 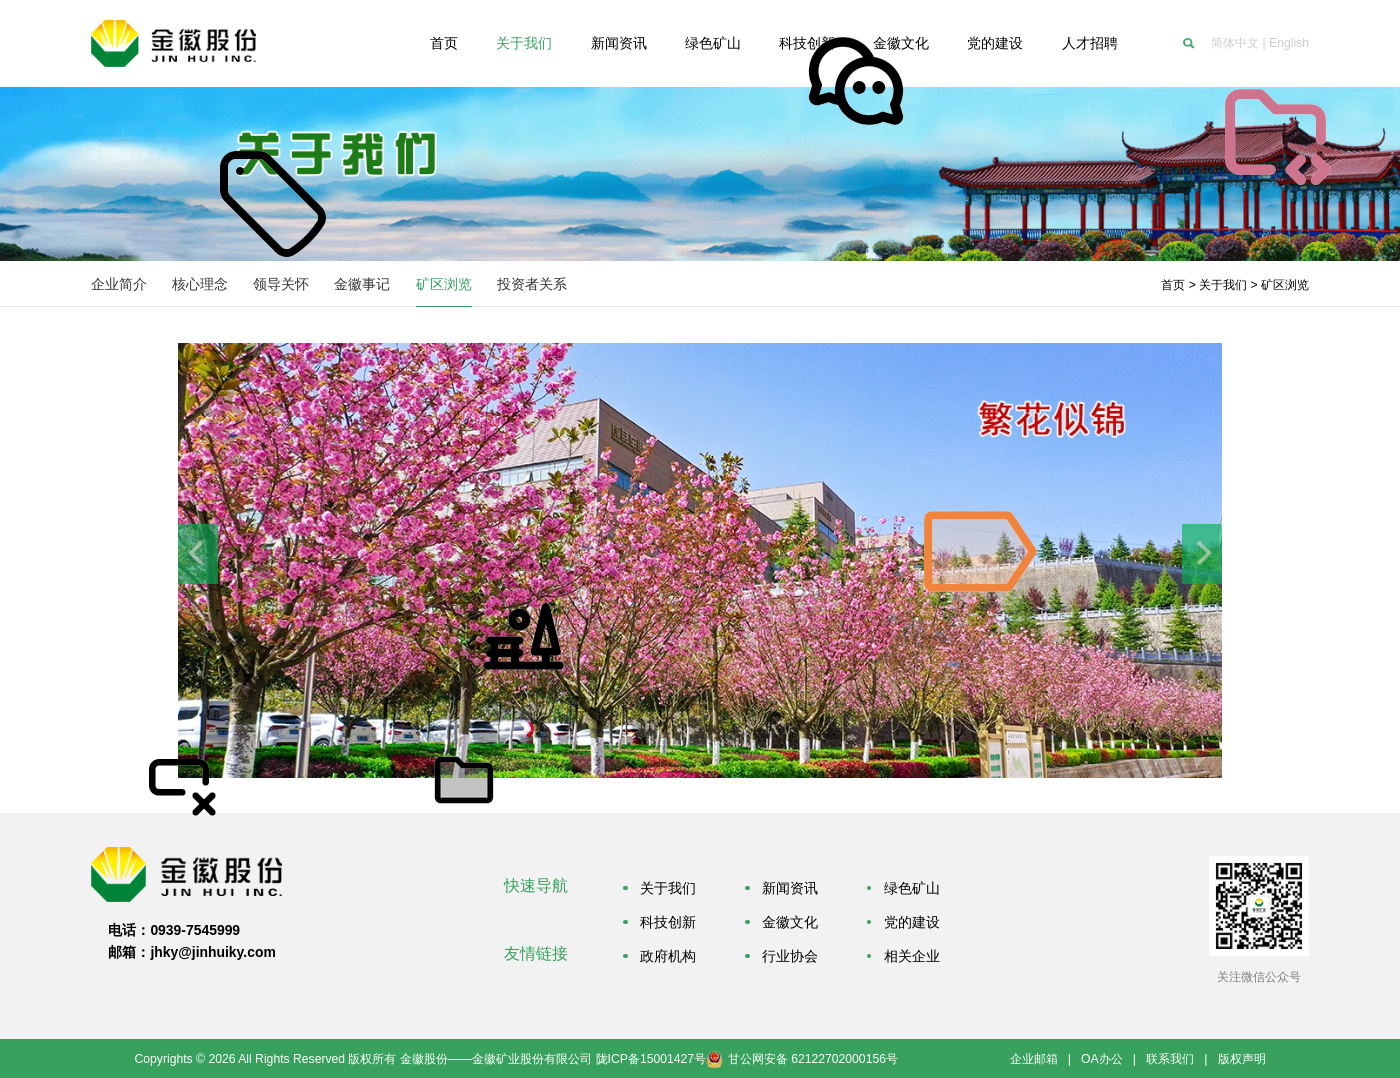 What do you see at coordinates (272, 203) in the screenshot?
I see `add or view tags for an item` at bounding box center [272, 203].